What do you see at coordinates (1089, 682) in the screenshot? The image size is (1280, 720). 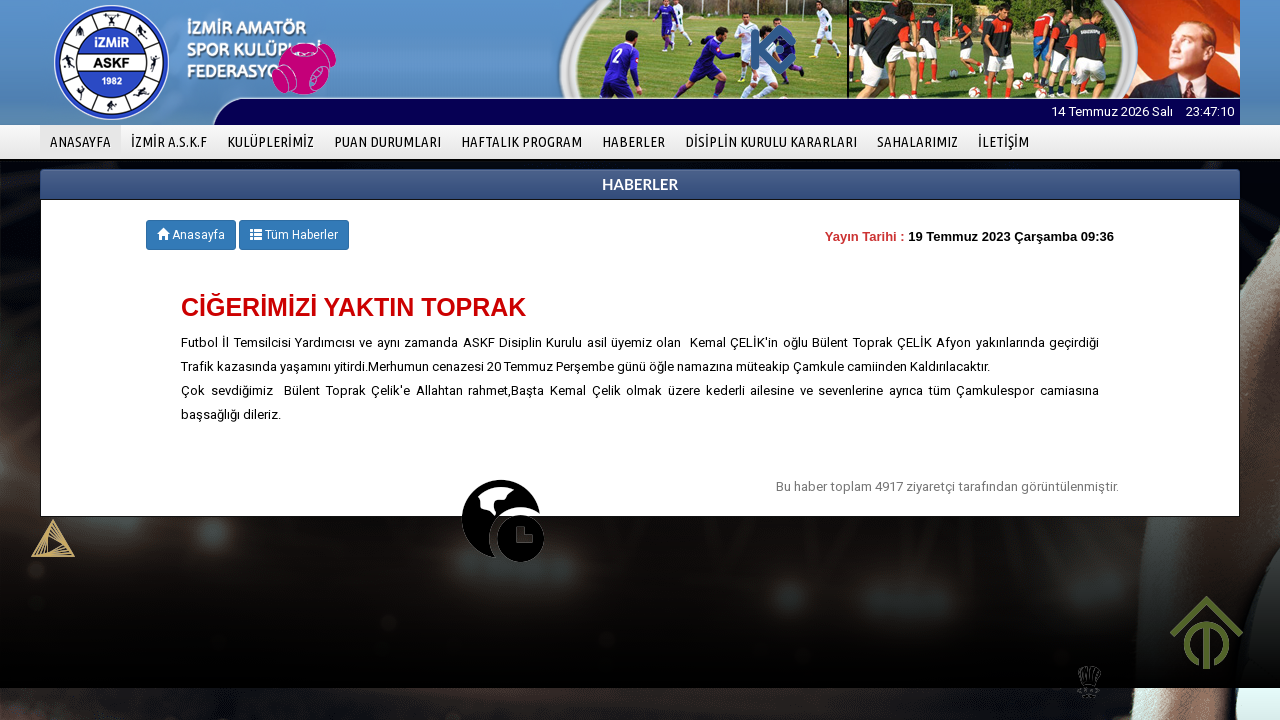 I see `visit codechef competitive programming platform` at bounding box center [1089, 682].